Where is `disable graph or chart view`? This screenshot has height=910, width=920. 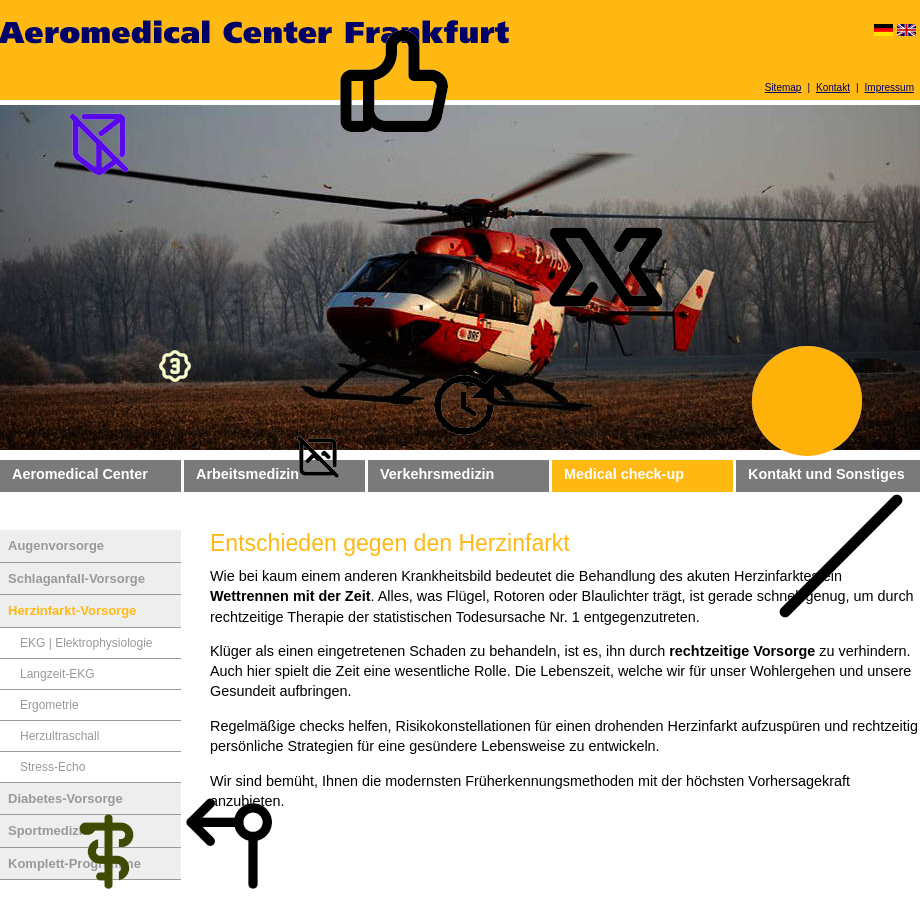
disable graph or chart view is located at coordinates (318, 457).